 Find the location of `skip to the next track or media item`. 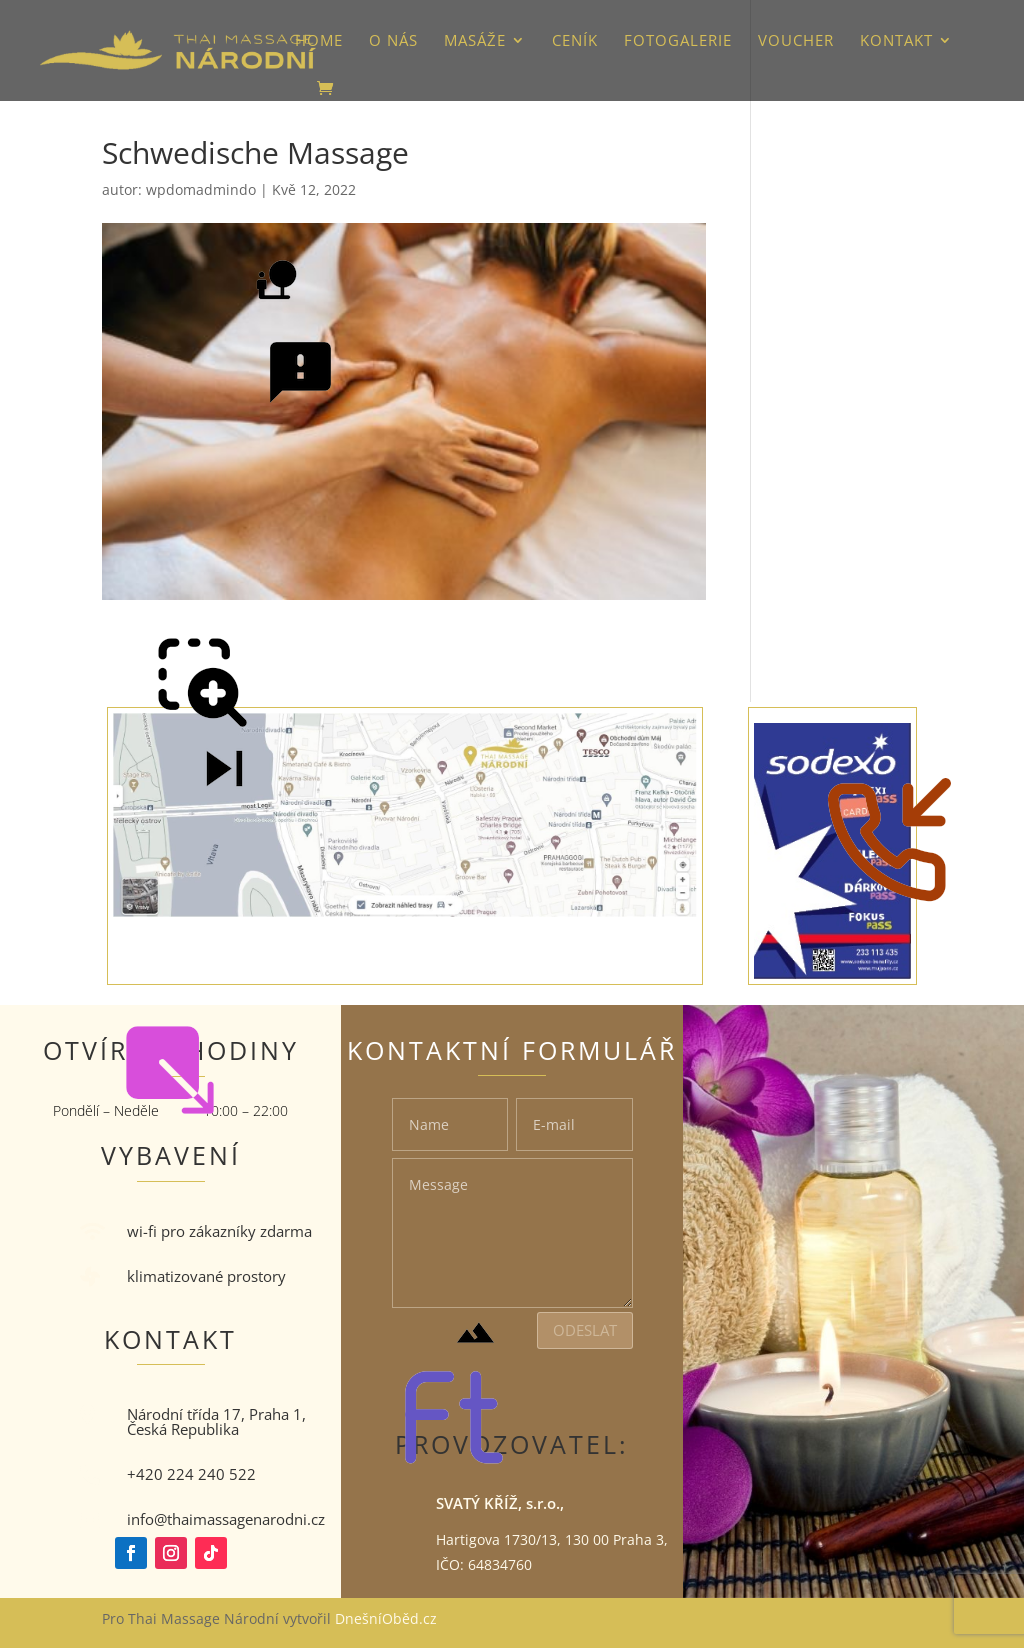

skip to the next track or media item is located at coordinates (224, 768).